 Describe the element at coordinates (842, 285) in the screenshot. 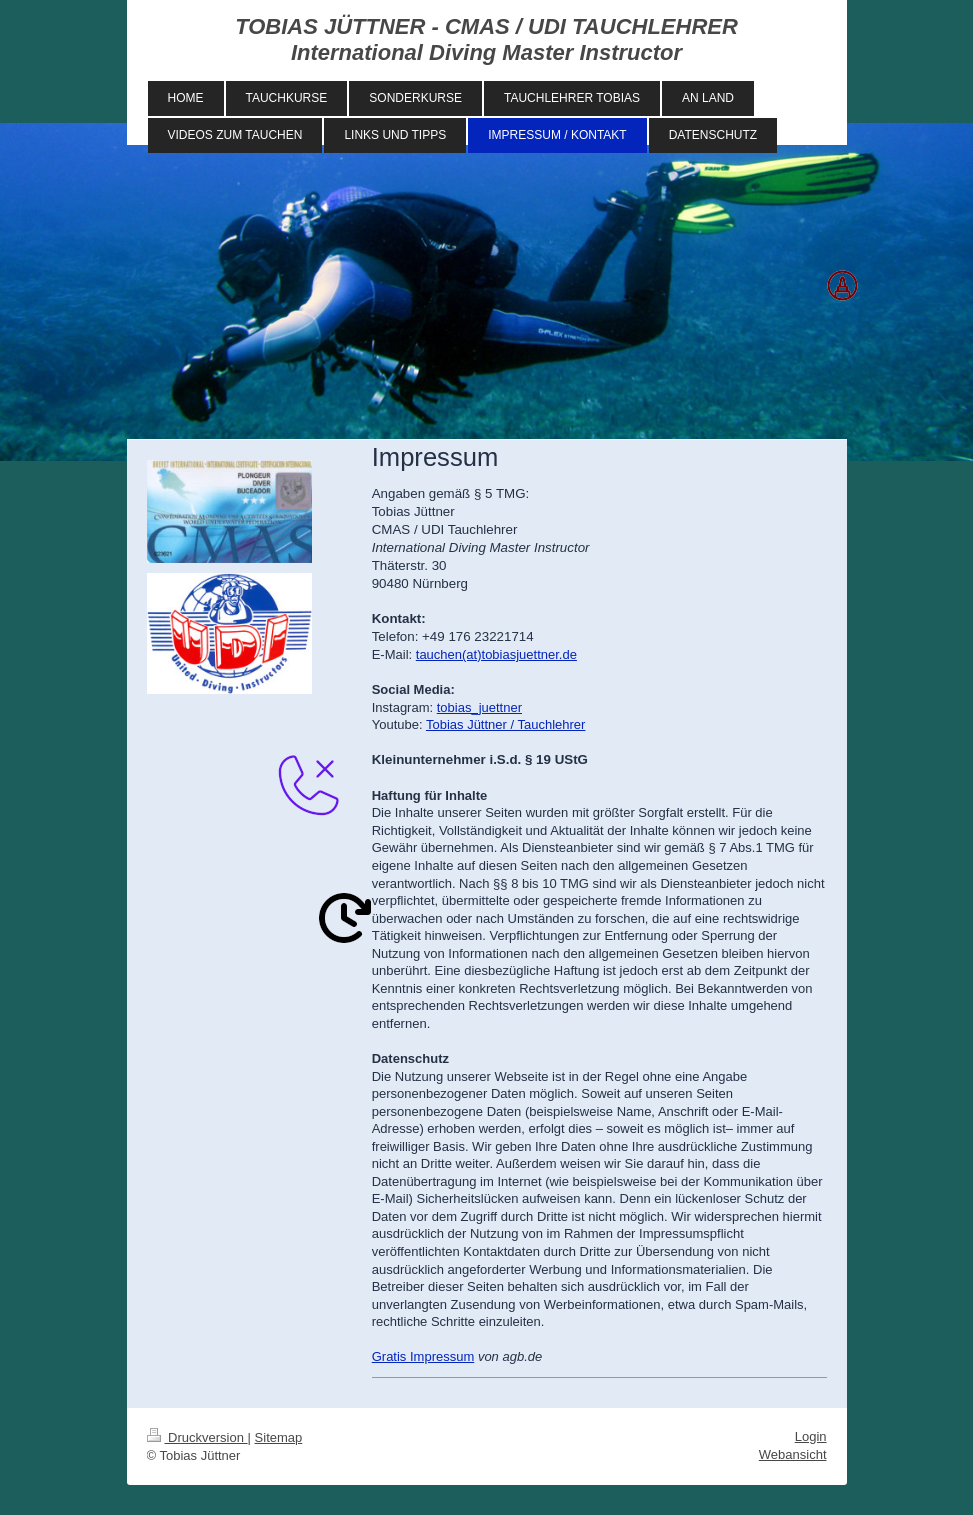

I see `select marker or highlighter tool` at that location.